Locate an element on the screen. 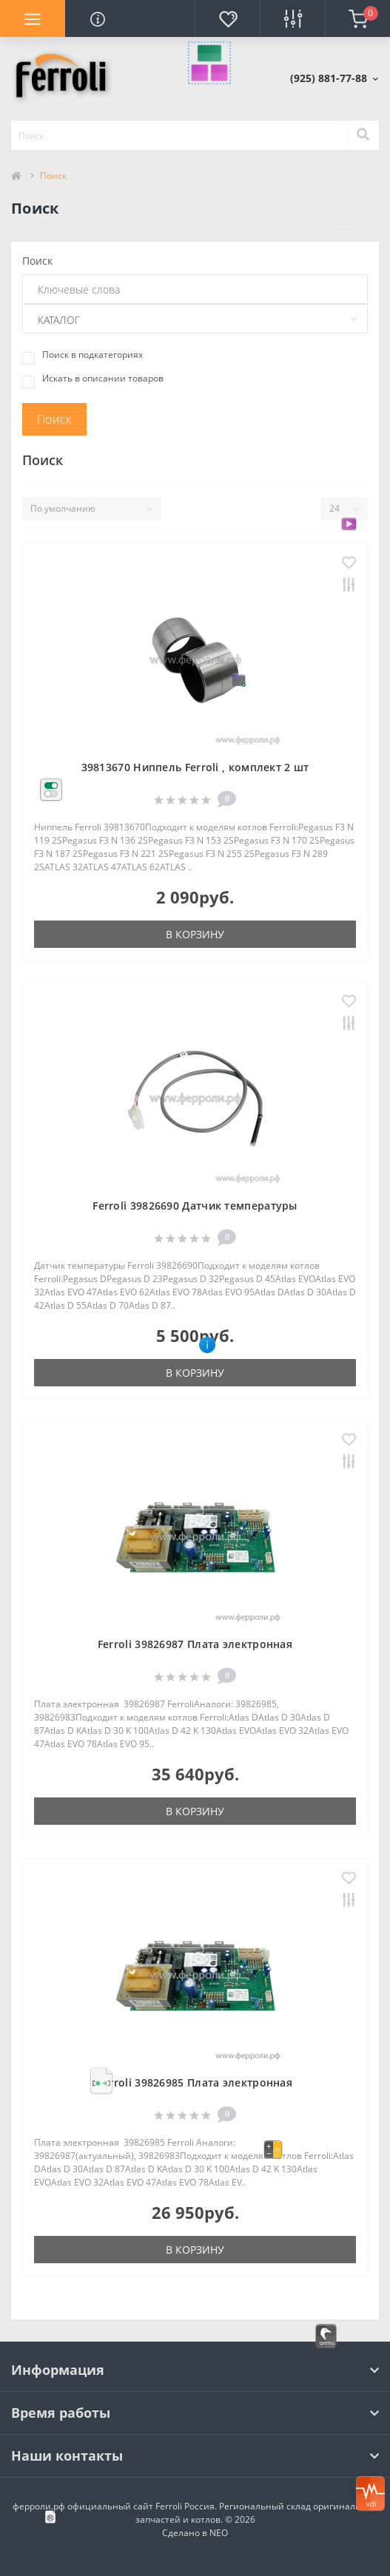 The width and height of the screenshot is (390, 2576). a systemd unit configuration file is located at coordinates (101, 2081).